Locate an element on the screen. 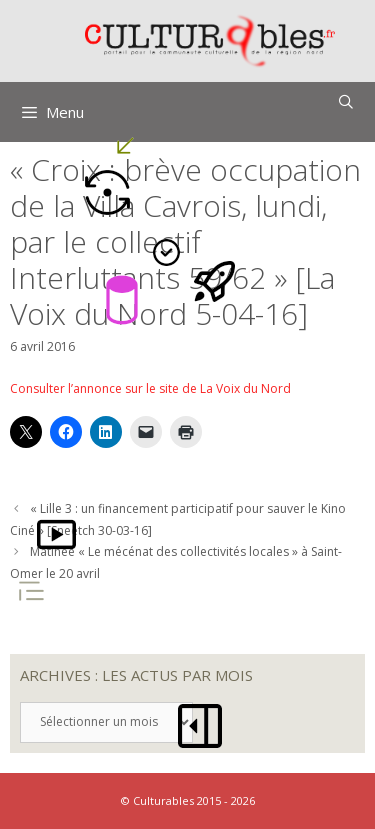 This screenshot has width=375, height=829. launch or deploy a project is located at coordinates (214, 281).